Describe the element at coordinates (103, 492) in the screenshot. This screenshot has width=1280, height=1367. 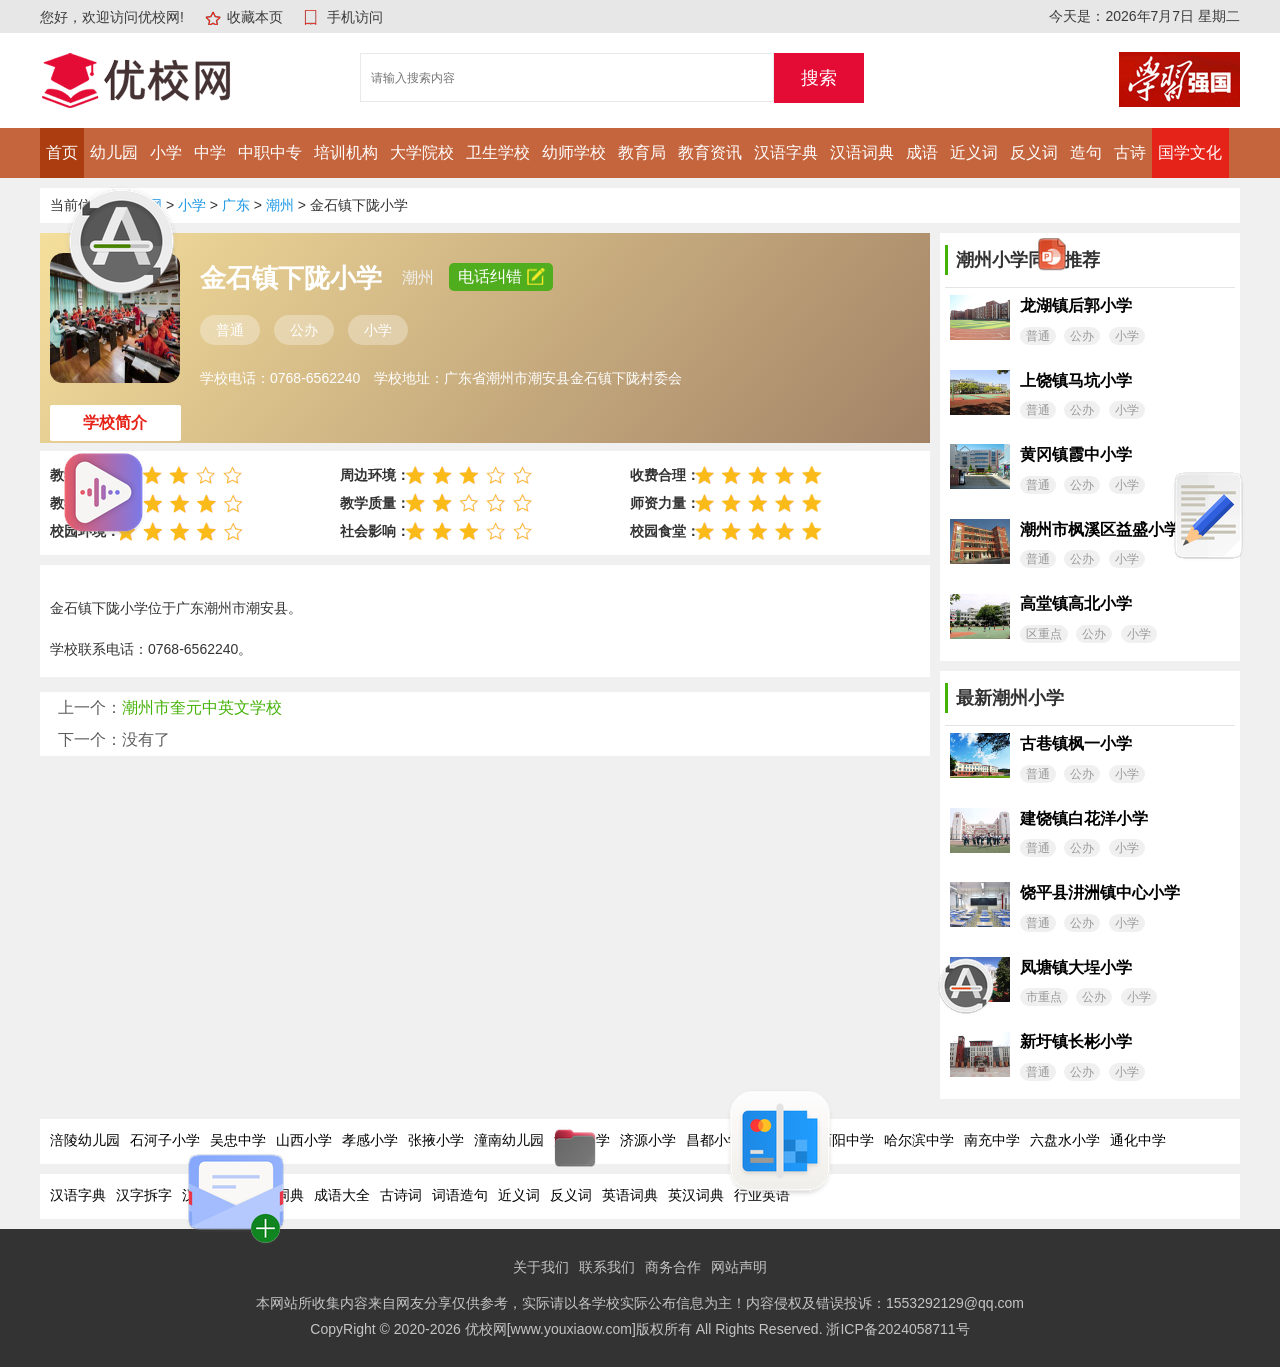
I see `open decibels audio player app` at that location.